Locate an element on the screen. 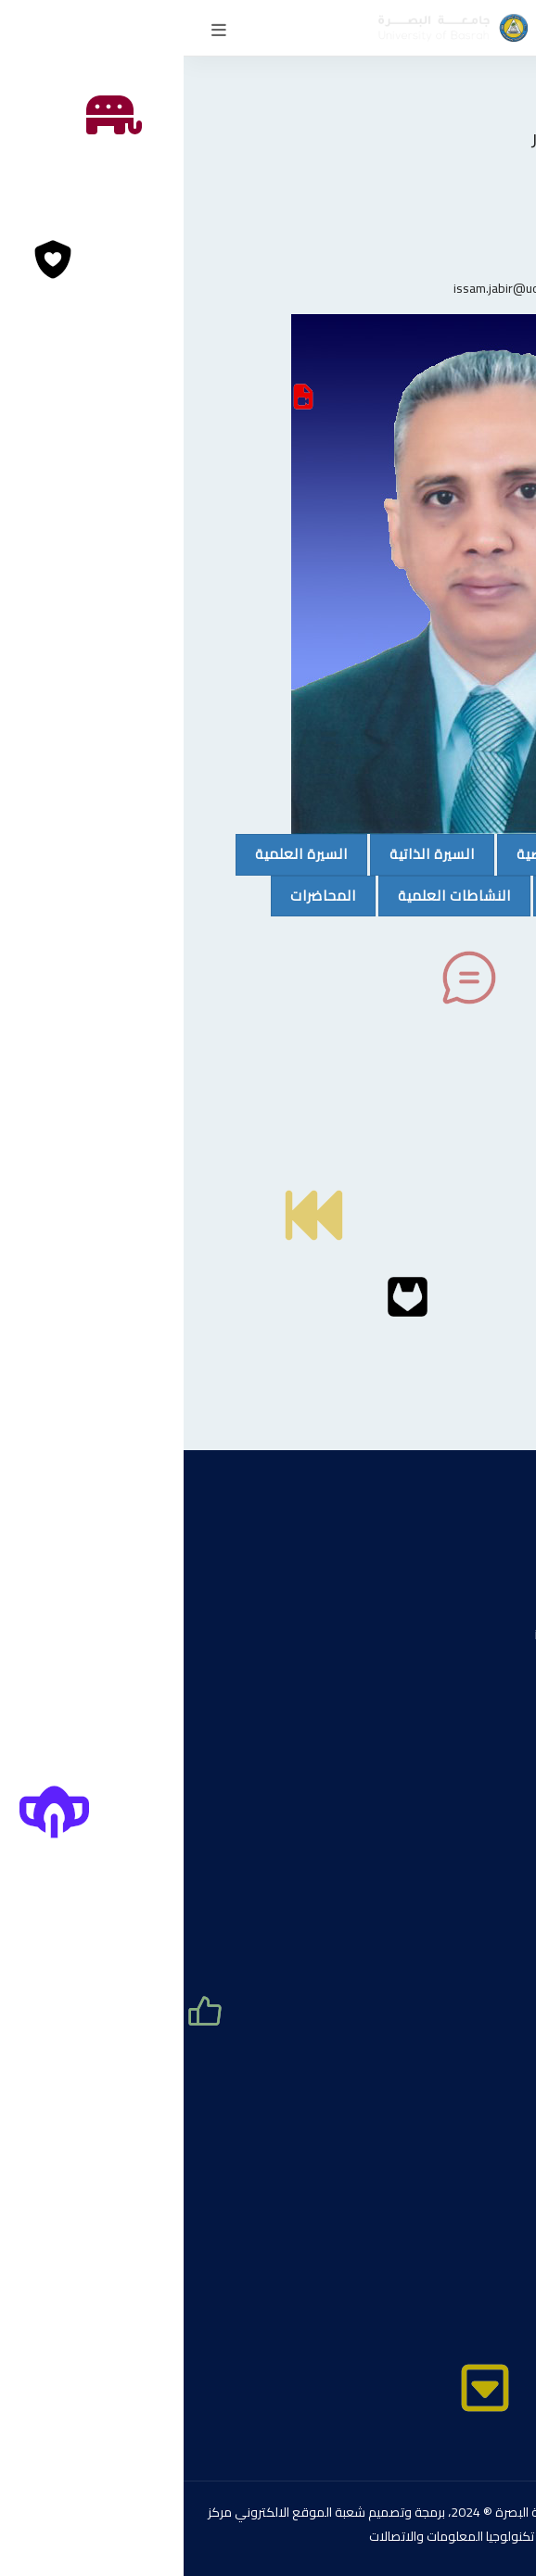 The height and width of the screenshot is (2576, 536). indicates republican party affiliation is located at coordinates (114, 115).